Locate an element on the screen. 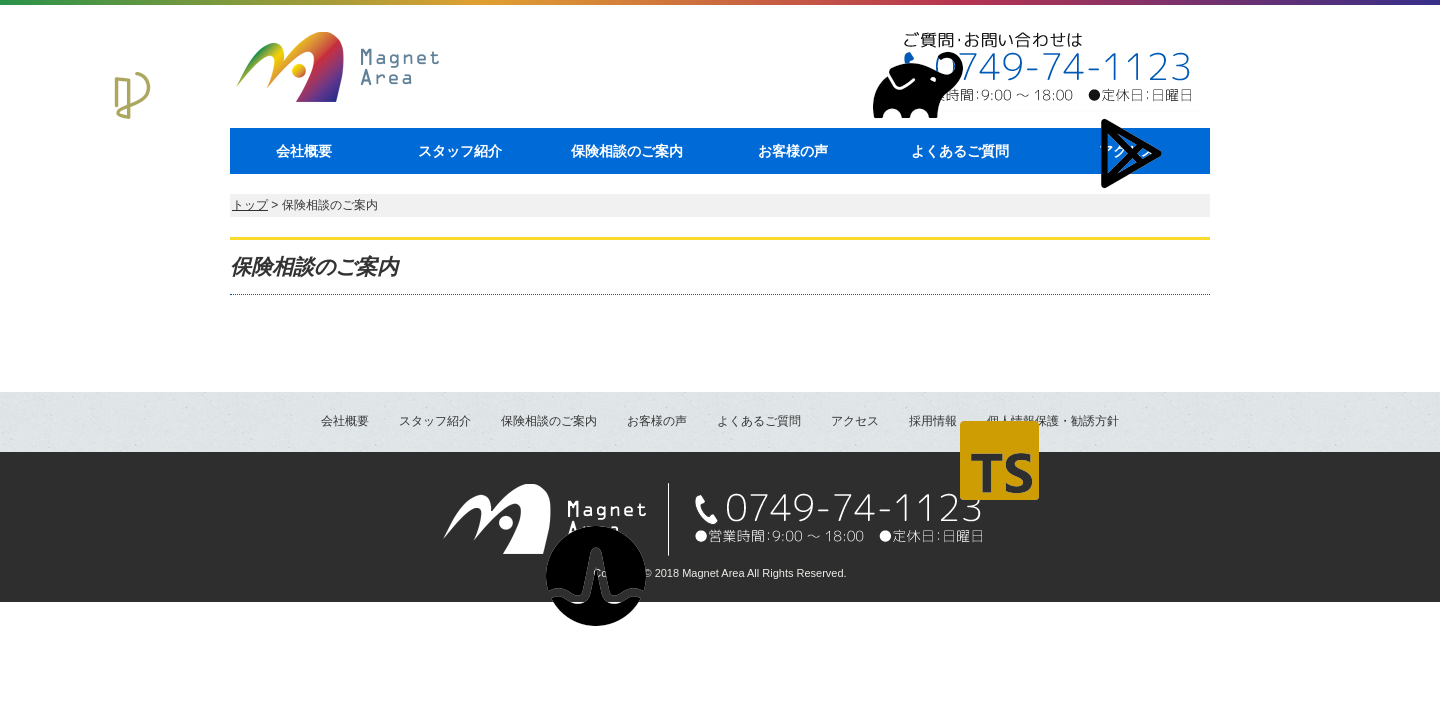 Image resolution: width=1440 pixels, height=720 pixels. open Progate coding learning platform is located at coordinates (132, 95).